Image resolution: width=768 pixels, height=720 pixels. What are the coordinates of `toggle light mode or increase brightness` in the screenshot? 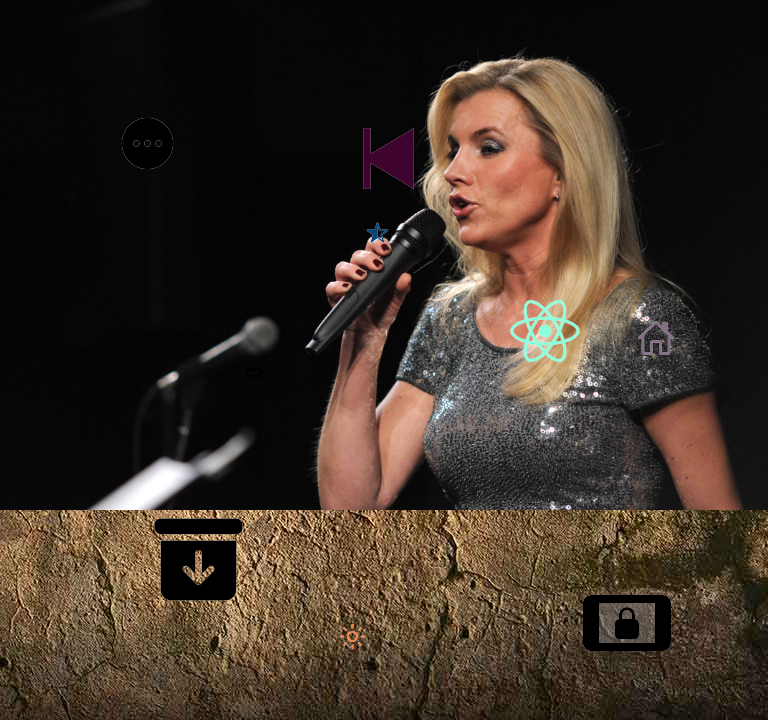 It's located at (352, 636).